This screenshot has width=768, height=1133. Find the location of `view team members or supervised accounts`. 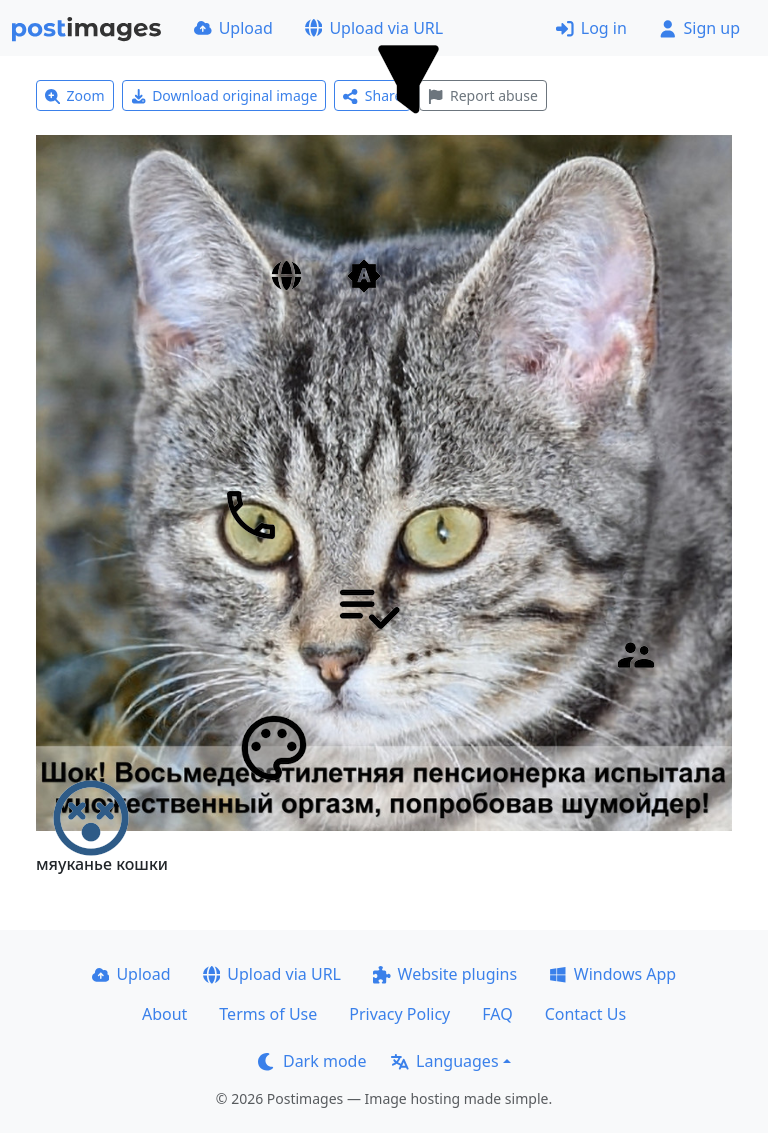

view team members or supervised accounts is located at coordinates (636, 655).